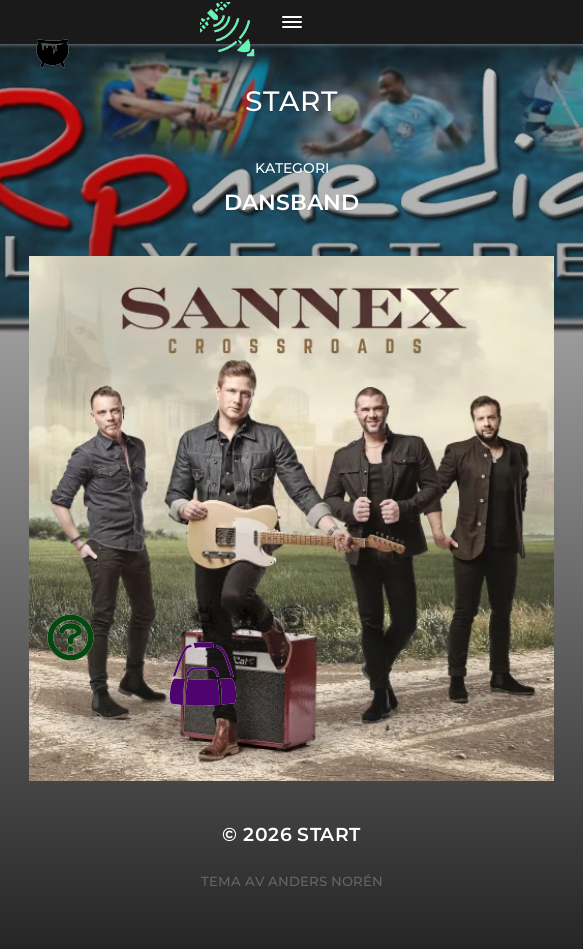  What do you see at coordinates (227, 29) in the screenshot?
I see `access satellite communication settings` at bounding box center [227, 29].